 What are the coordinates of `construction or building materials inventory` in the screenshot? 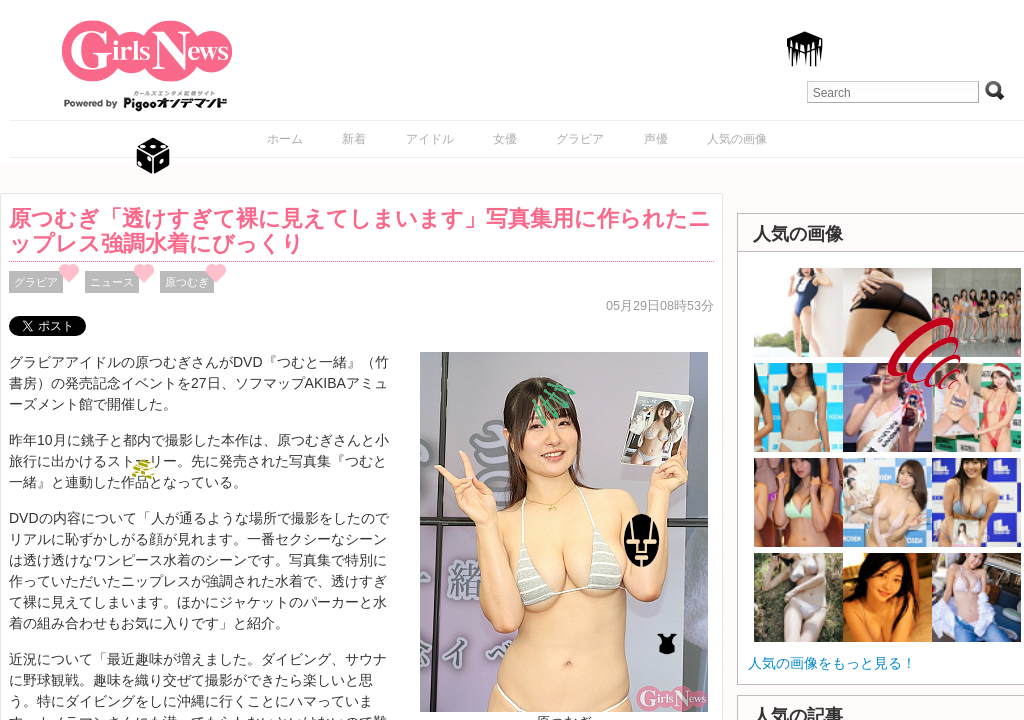 It's located at (144, 469).